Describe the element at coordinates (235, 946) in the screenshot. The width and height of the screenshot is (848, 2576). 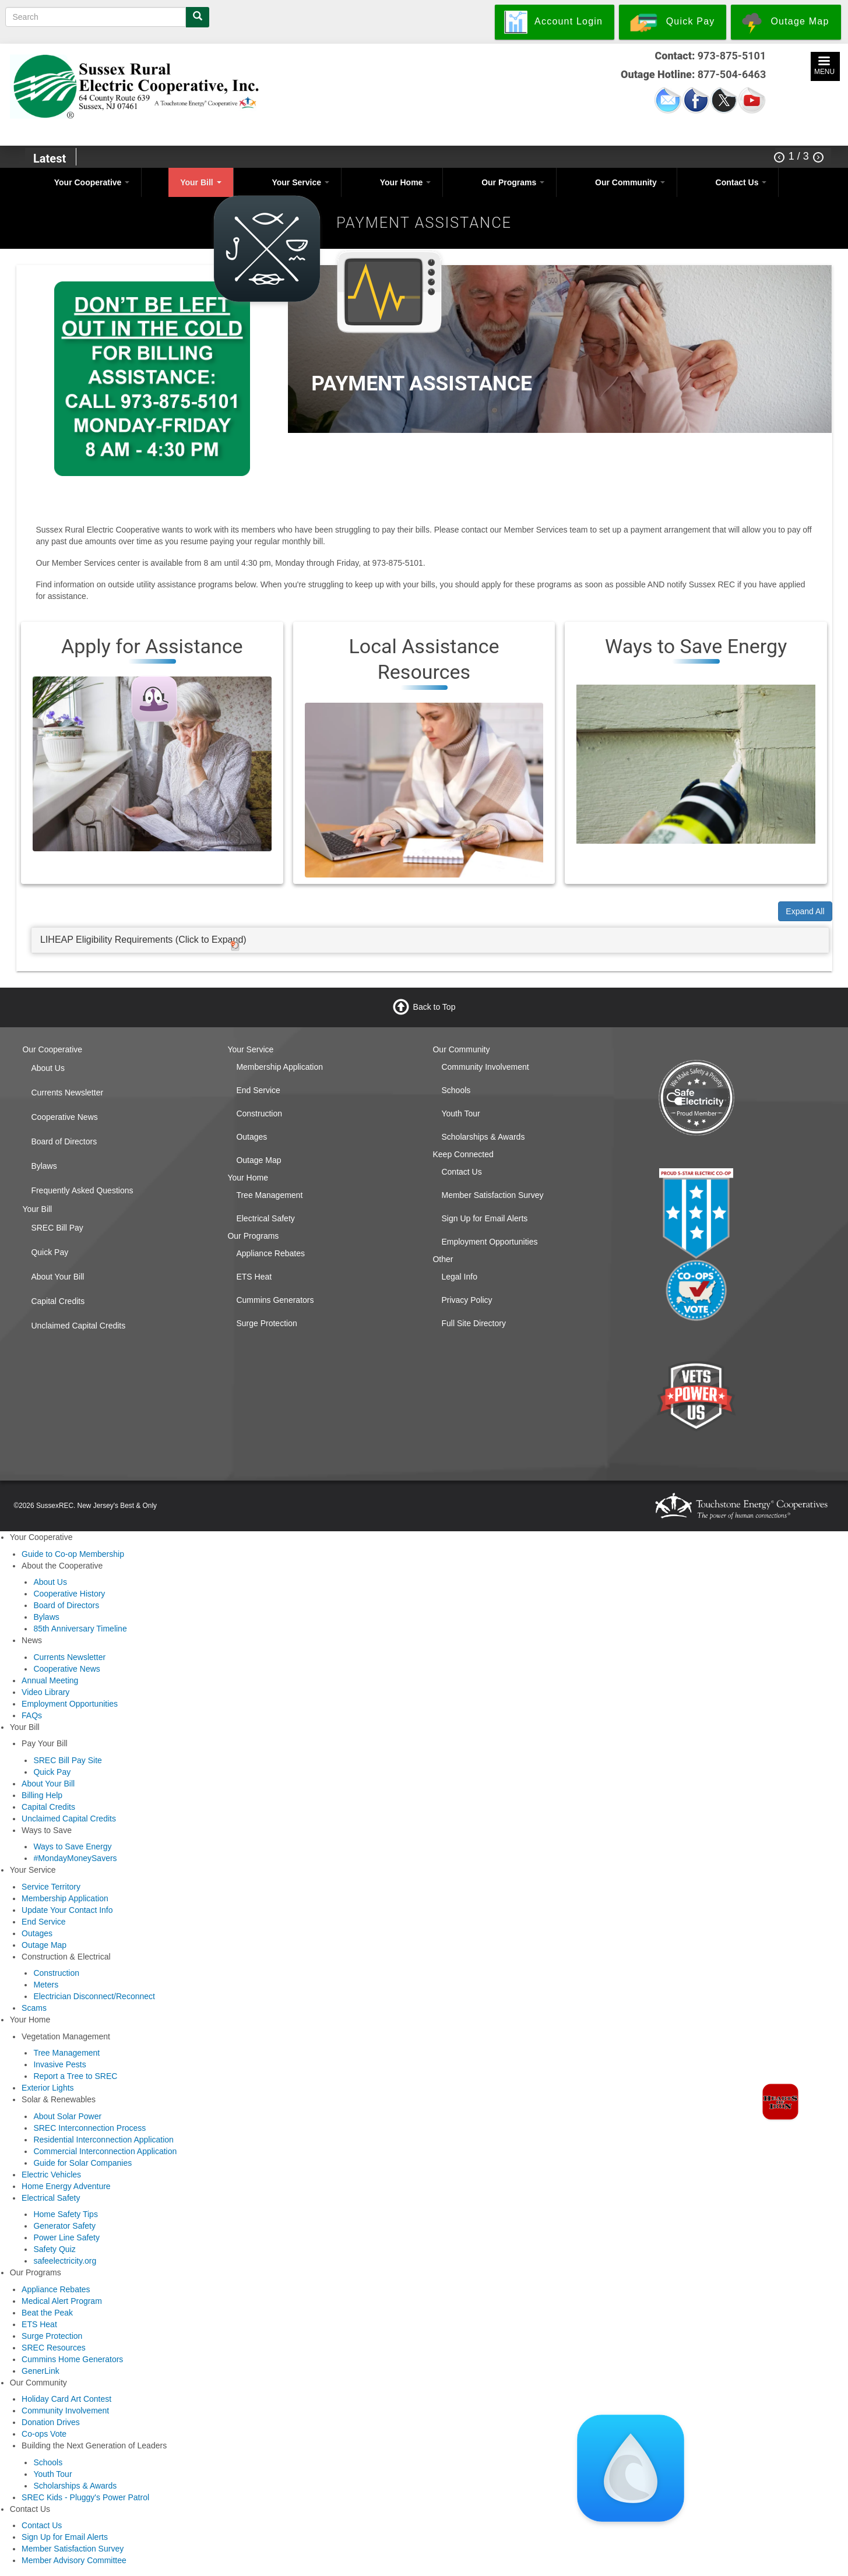
I see `launch the ubiquity installer for ubuntu linux` at that location.